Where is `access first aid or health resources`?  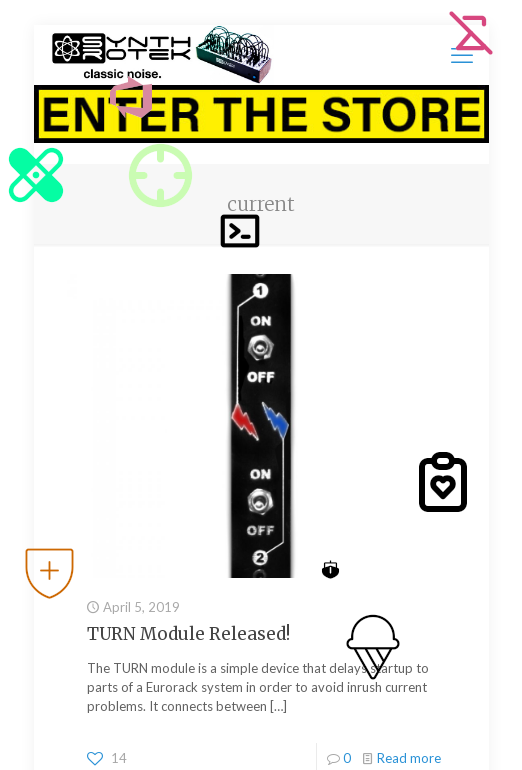
access first aid or health resources is located at coordinates (36, 175).